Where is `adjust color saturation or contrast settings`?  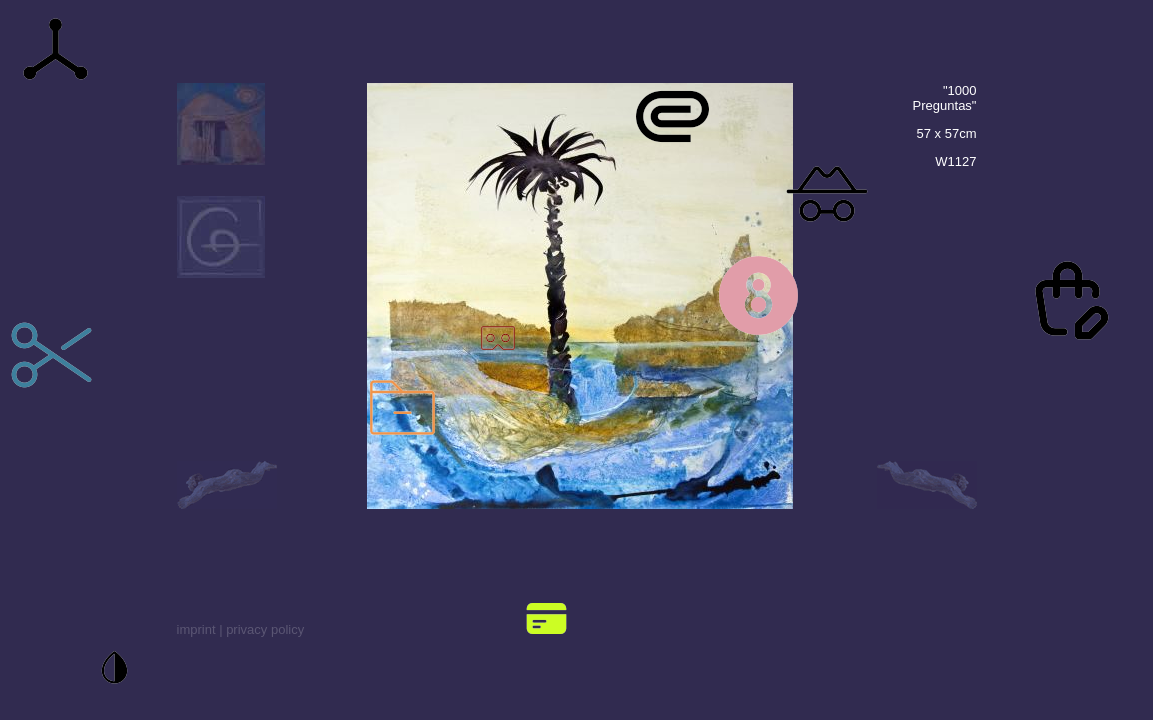
adjust color saturation or contrast settings is located at coordinates (114, 668).